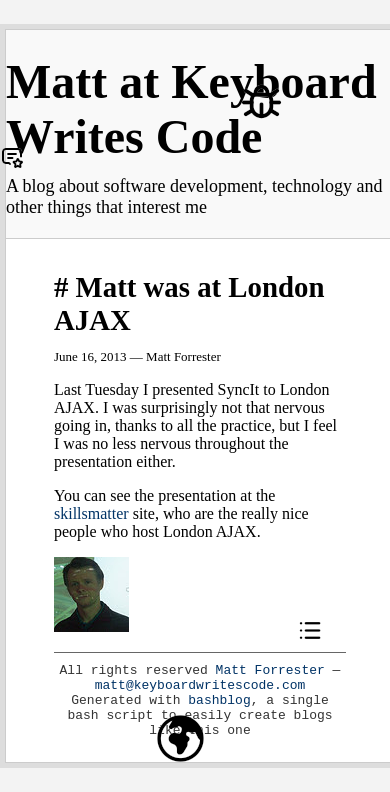 Image resolution: width=390 pixels, height=792 pixels. Describe the element at coordinates (309, 630) in the screenshot. I see `view items in list format` at that location.